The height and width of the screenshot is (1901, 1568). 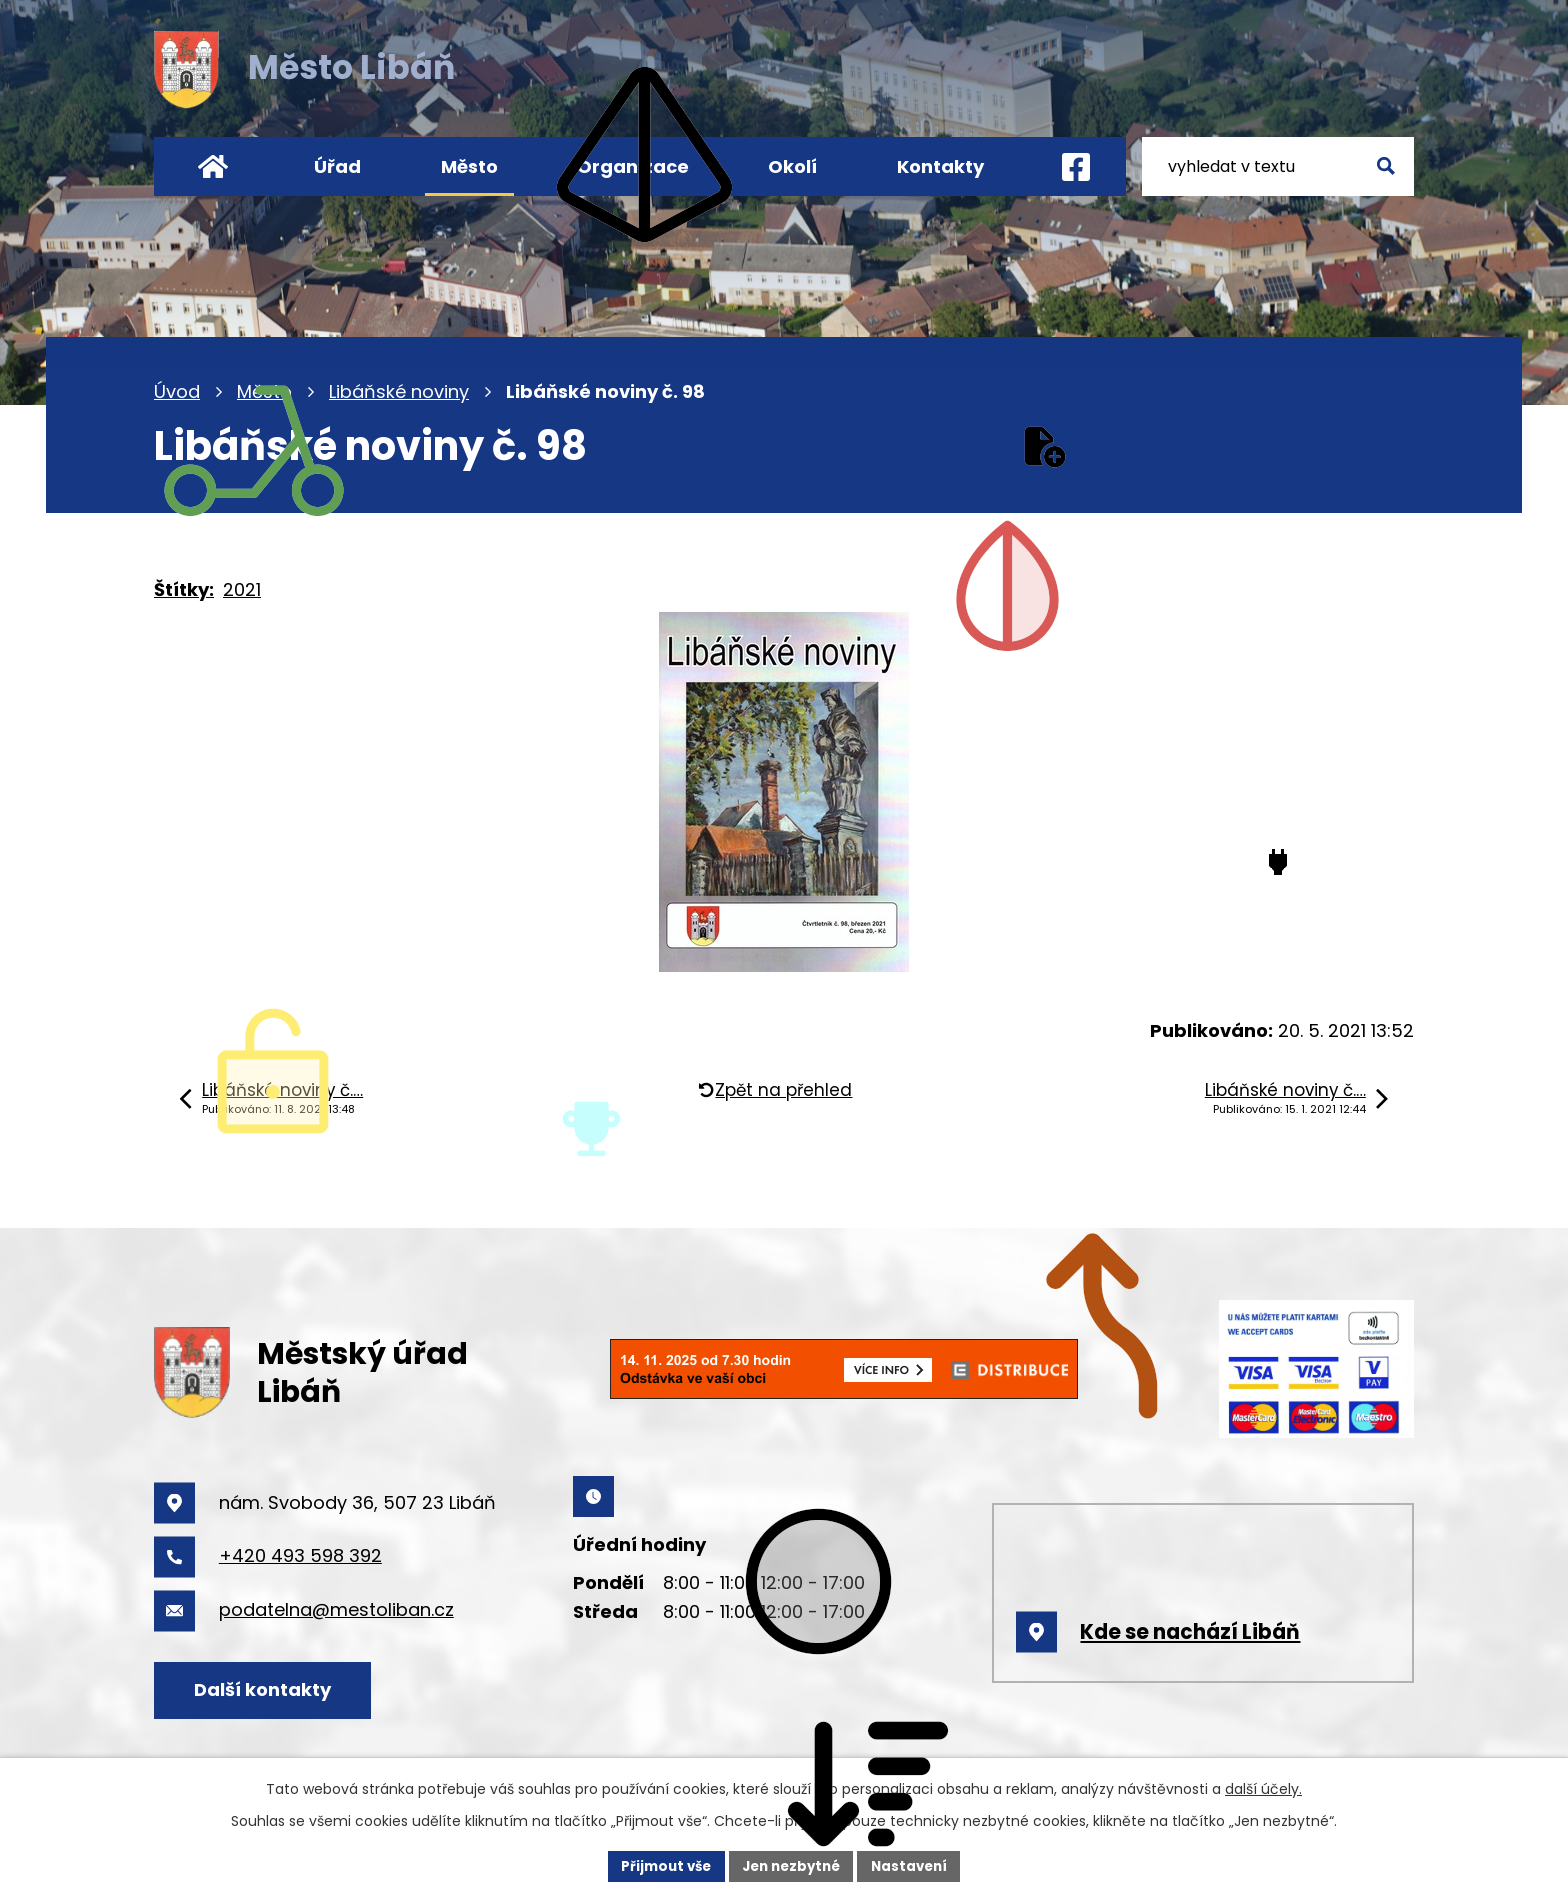 I want to click on access 3D modeling or rendering tools, so click(x=644, y=154).